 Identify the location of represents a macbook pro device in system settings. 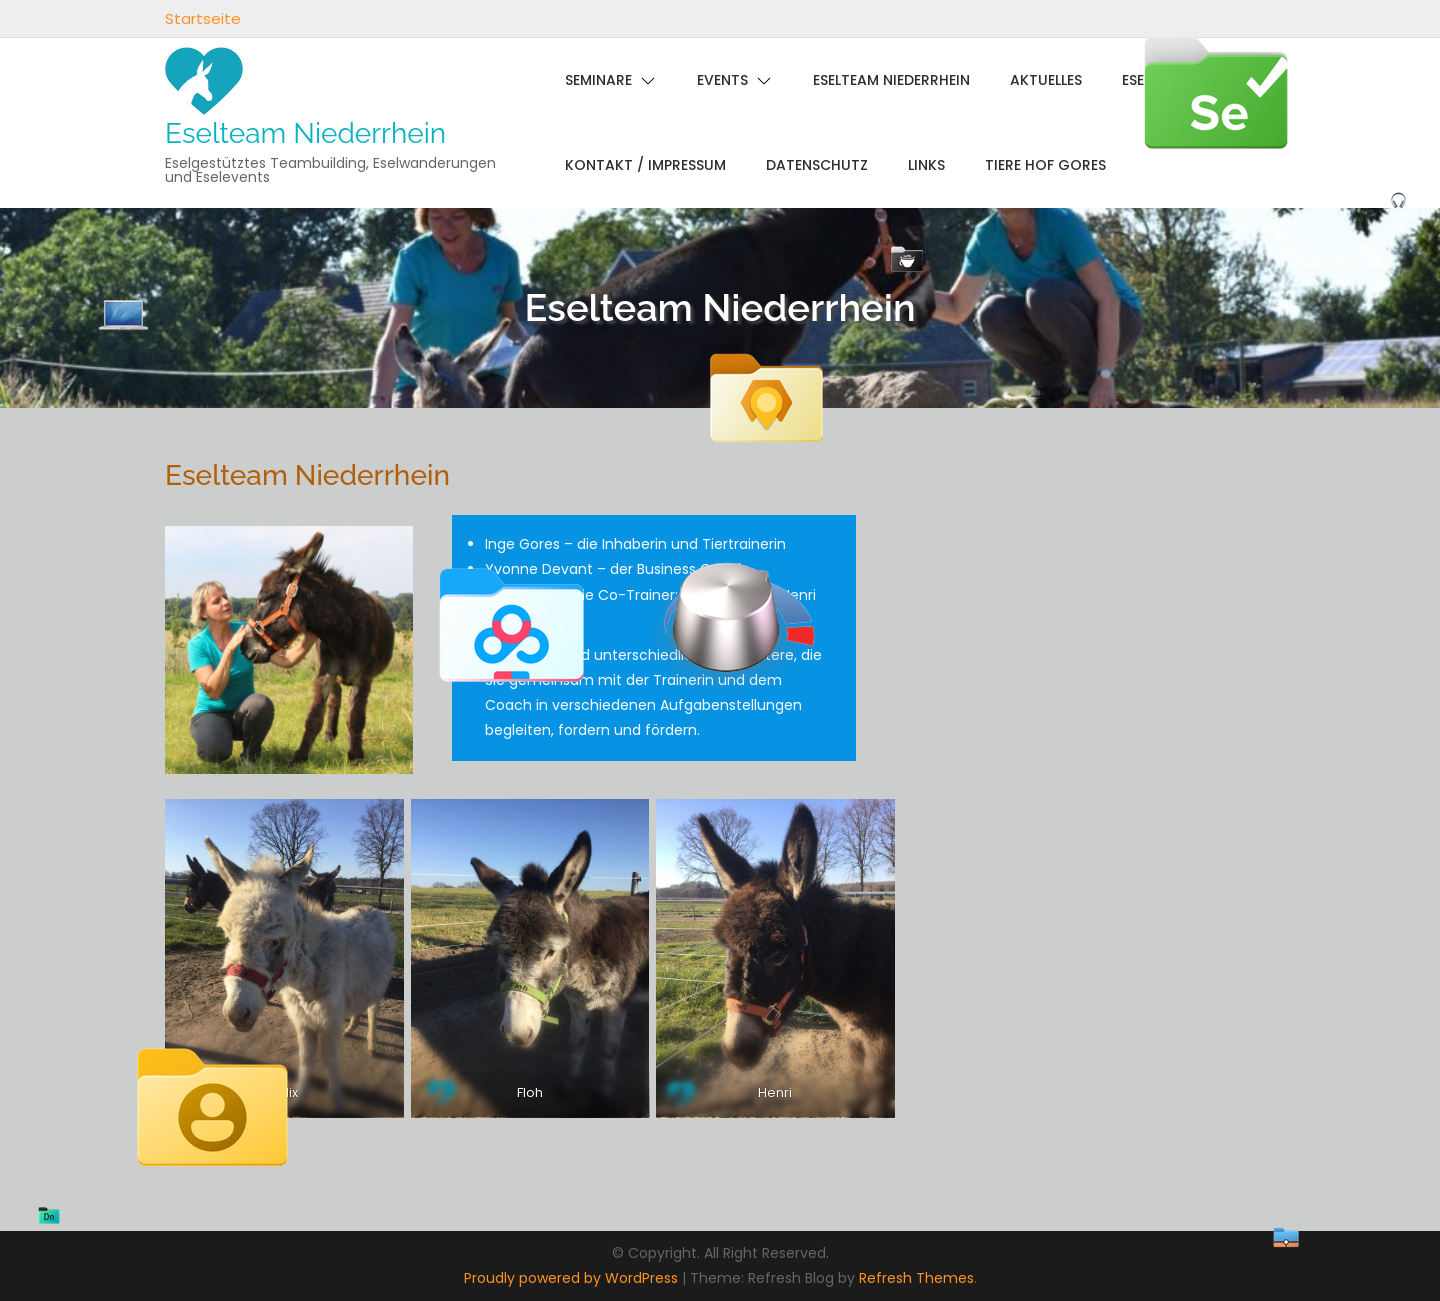
(123, 313).